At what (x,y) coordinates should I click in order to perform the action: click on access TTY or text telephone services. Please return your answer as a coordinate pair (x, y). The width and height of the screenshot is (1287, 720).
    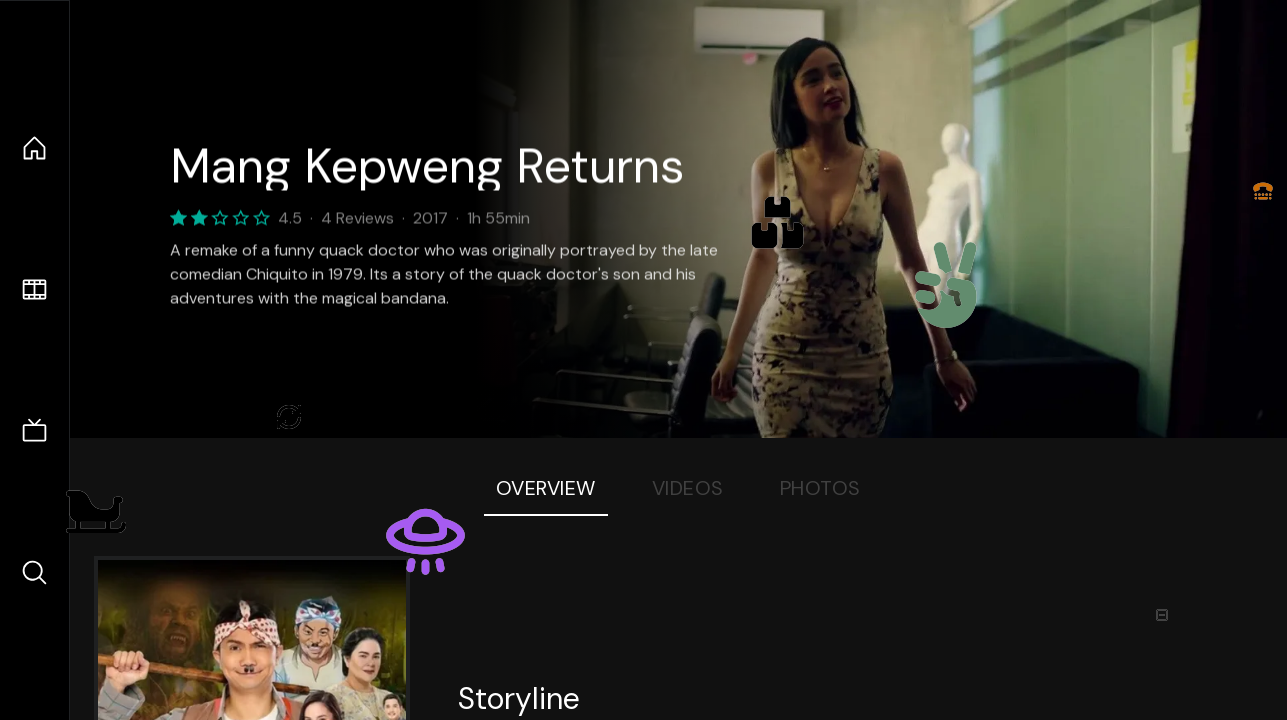
    Looking at the image, I should click on (1263, 191).